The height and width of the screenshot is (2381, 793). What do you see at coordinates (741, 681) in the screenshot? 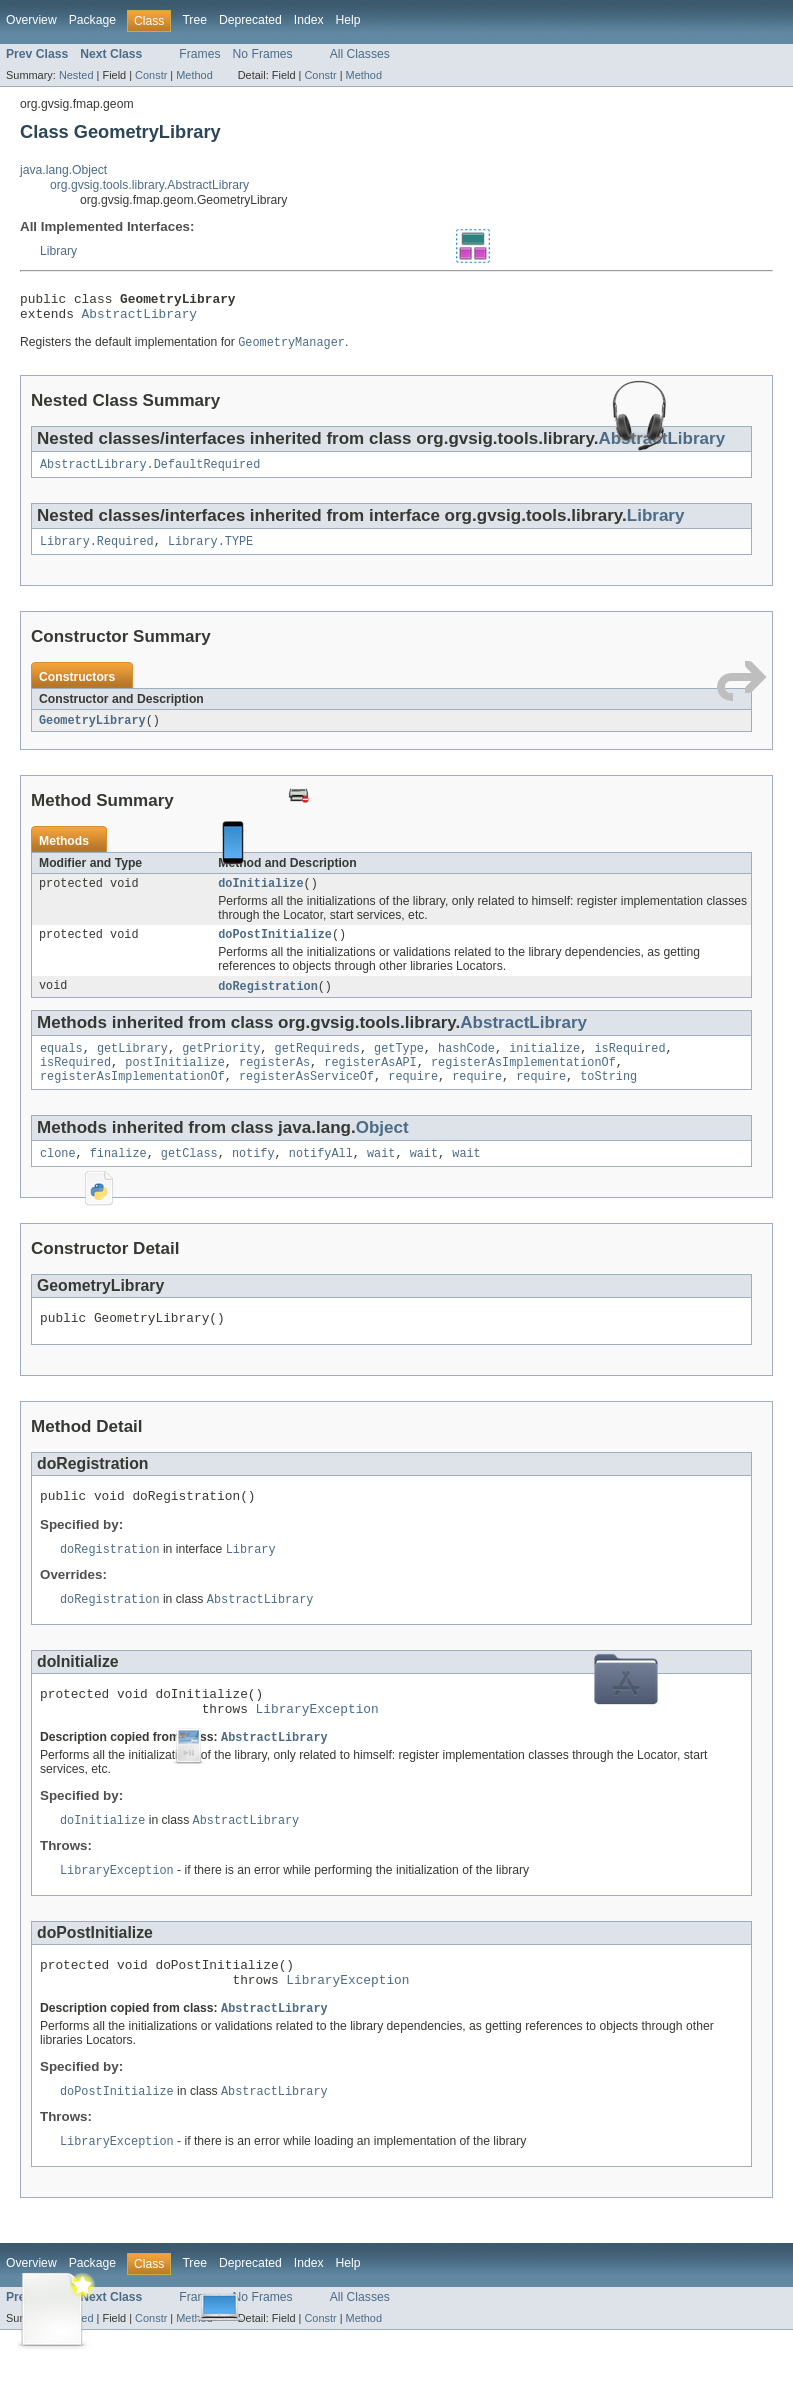
I see `redo the last undone action` at bounding box center [741, 681].